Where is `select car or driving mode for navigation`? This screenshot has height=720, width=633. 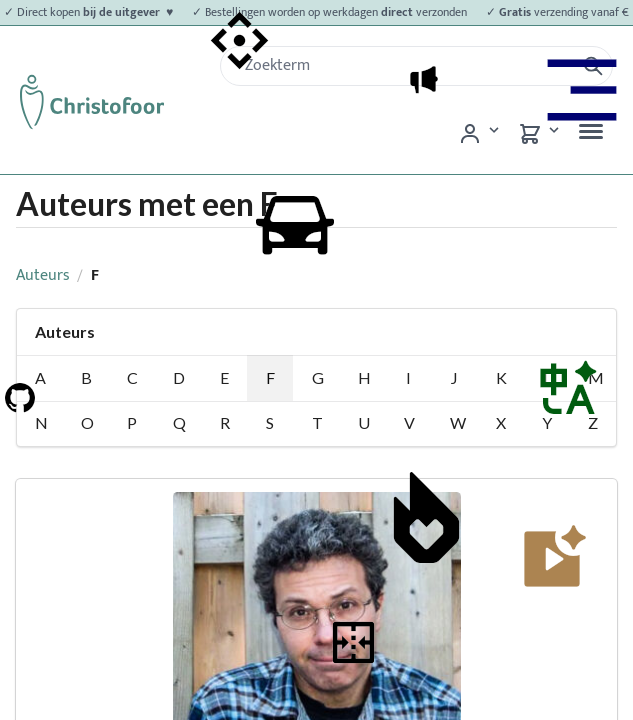
select car or driving mode for navigation is located at coordinates (295, 222).